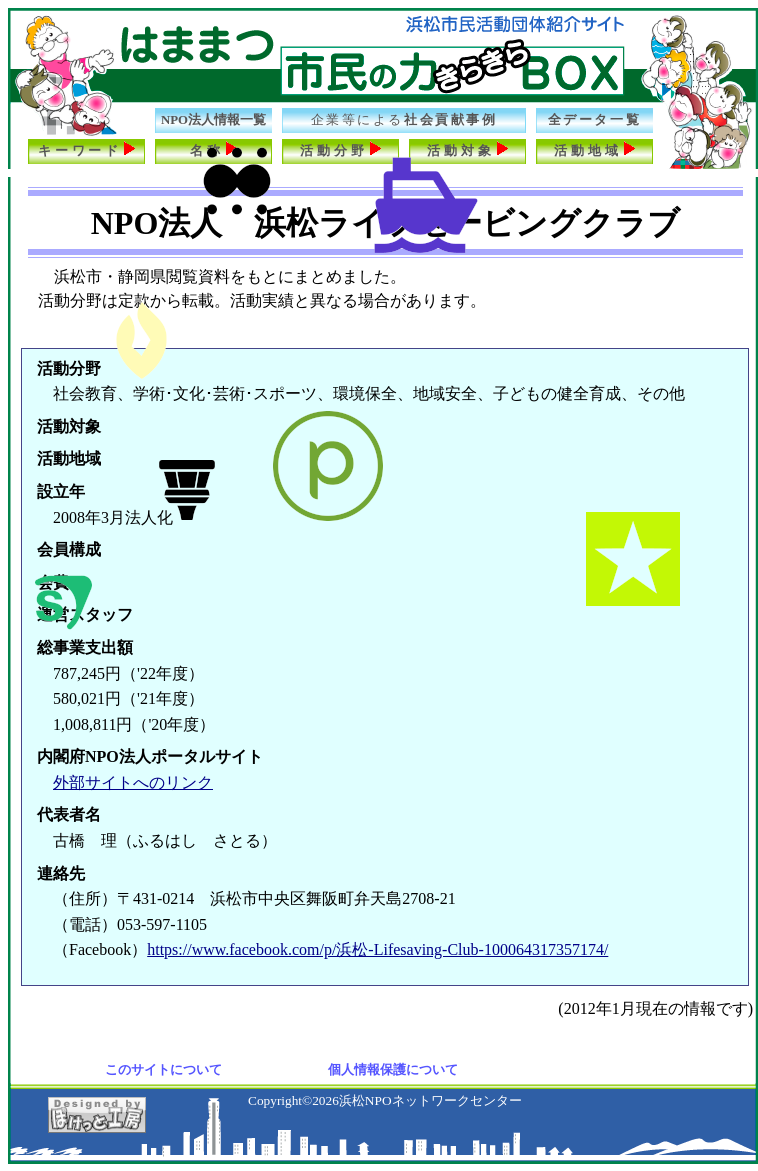  I want to click on view nearby ports or maritime locations, so click(424, 207).